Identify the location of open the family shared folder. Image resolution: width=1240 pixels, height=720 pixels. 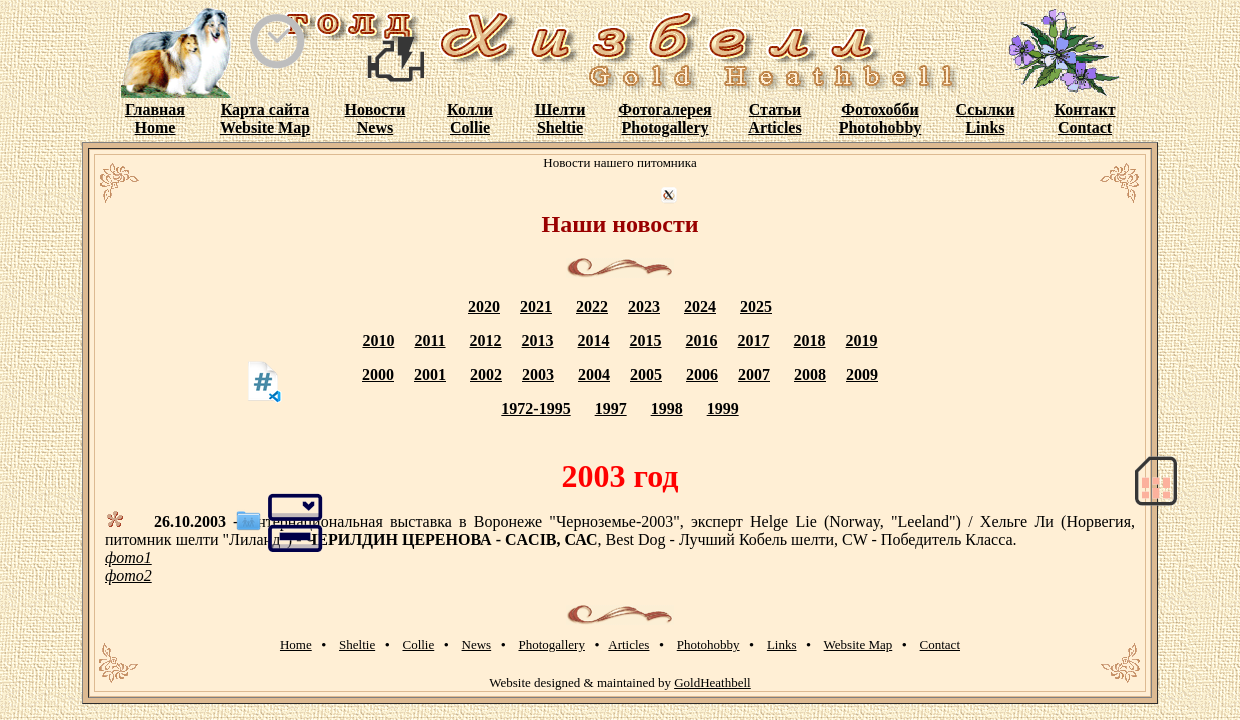
(248, 520).